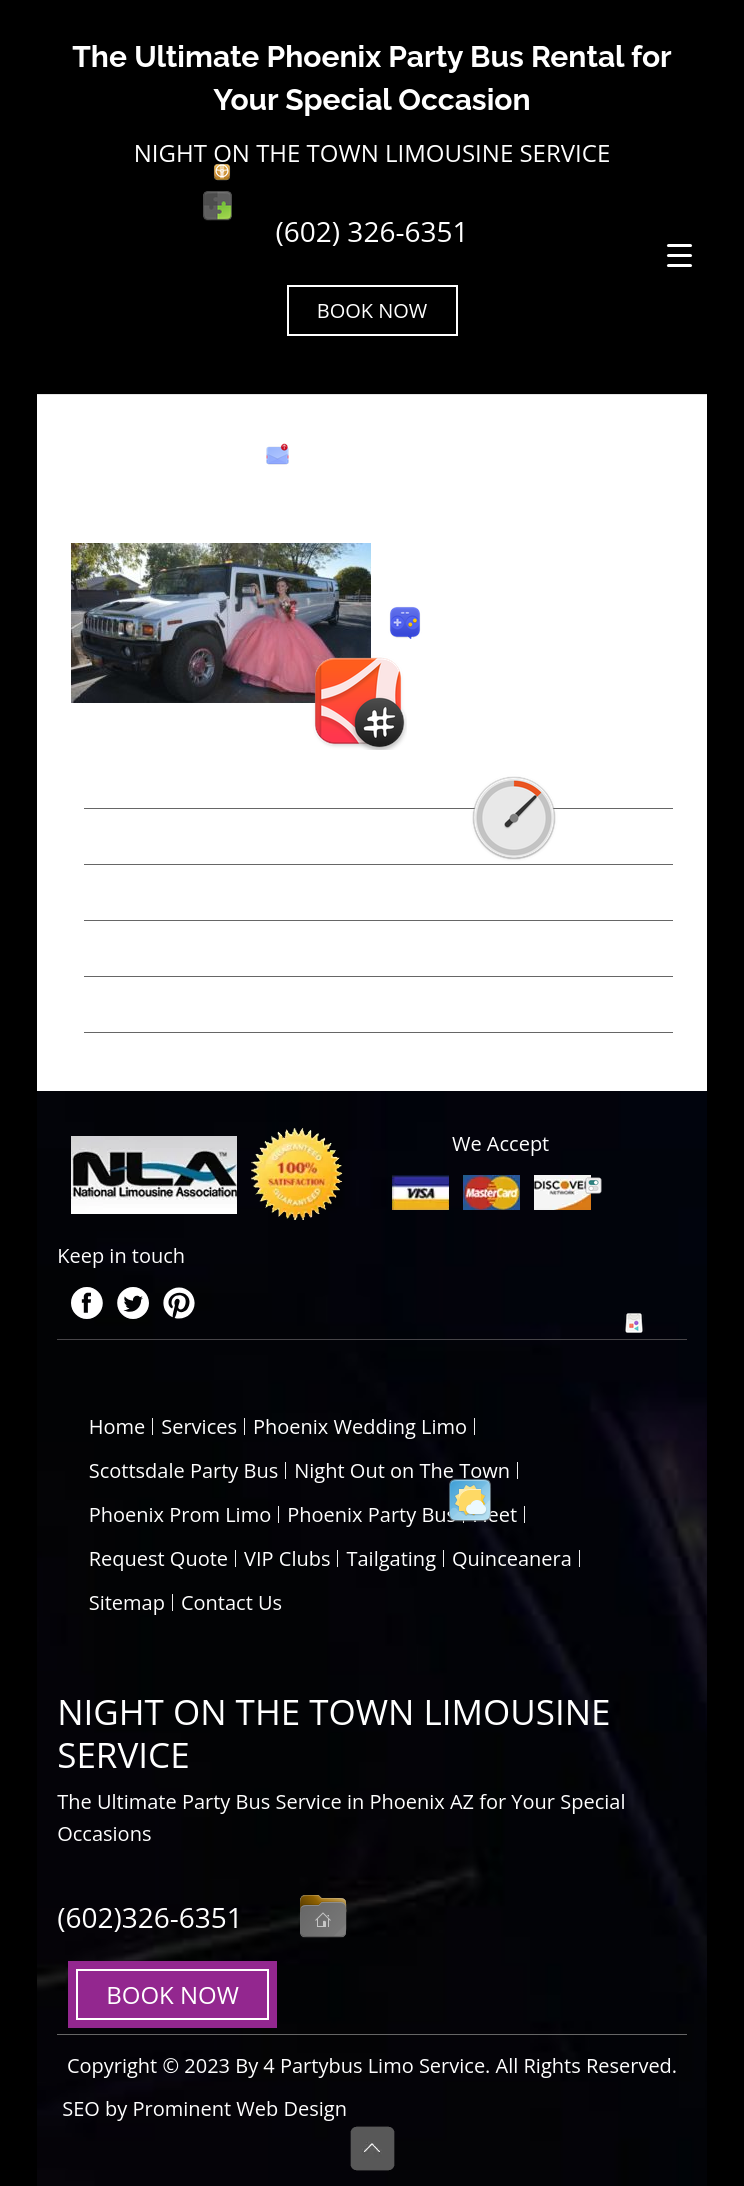  What do you see at coordinates (634, 1323) in the screenshot?
I see `open the software center to browse and install apps` at bounding box center [634, 1323].